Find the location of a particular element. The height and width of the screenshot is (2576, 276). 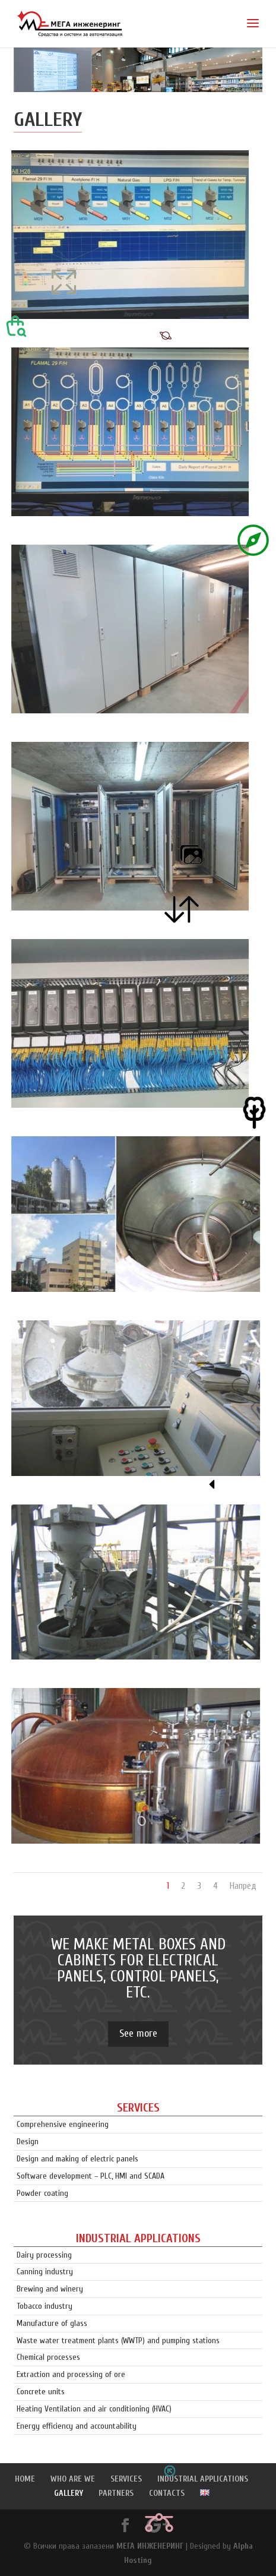

edit vector path or curve is located at coordinates (159, 2523).